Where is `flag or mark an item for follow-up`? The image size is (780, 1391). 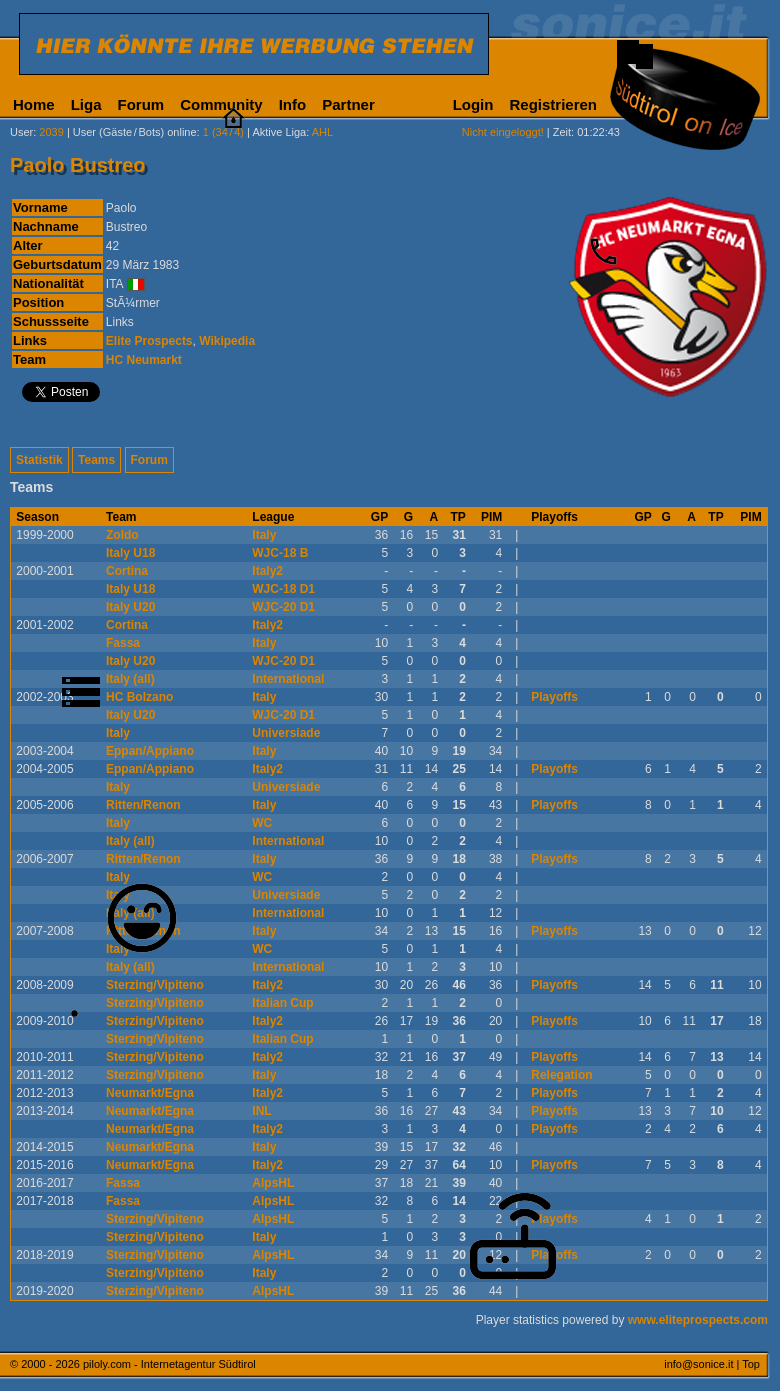 flag or mark an item for follow-up is located at coordinates (634, 59).